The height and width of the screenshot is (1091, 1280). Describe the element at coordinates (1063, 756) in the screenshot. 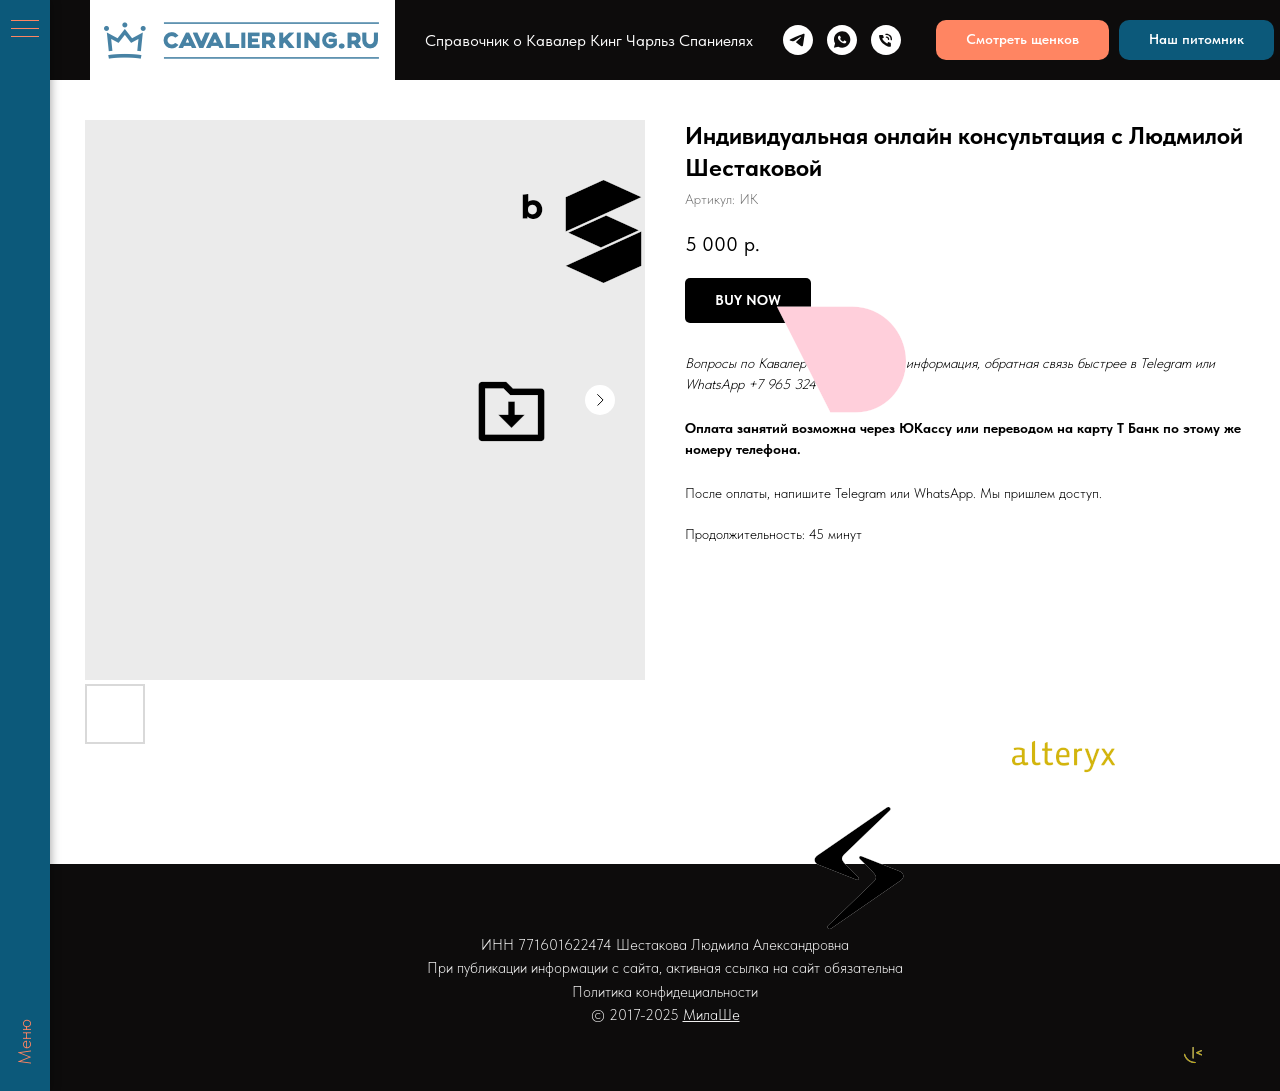

I see `alteryx logo - link to alteryx data analytics platform` at that location.